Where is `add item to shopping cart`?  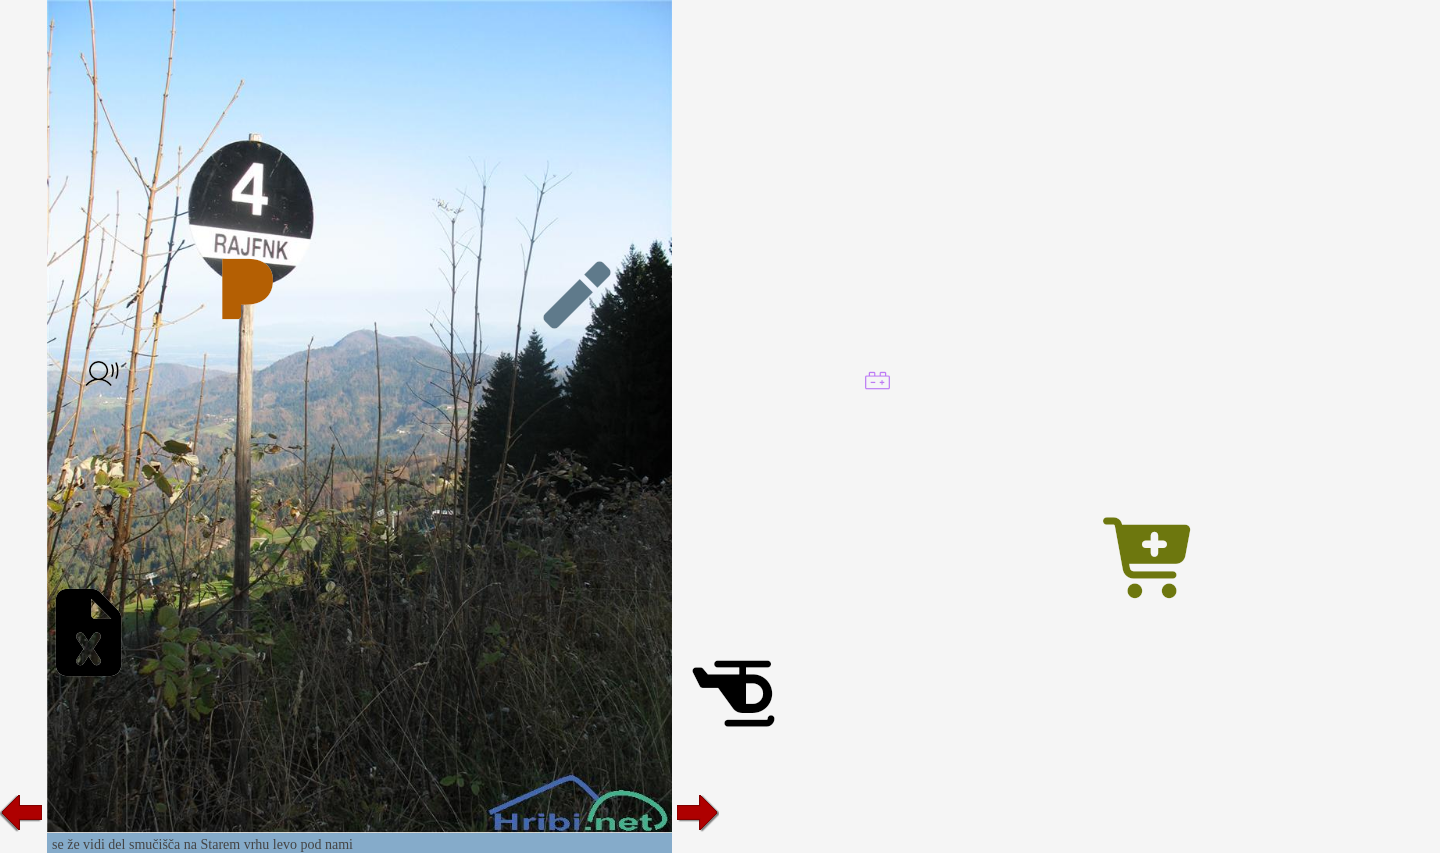 add item to shopping cart is located at coordinates (1152, 559).